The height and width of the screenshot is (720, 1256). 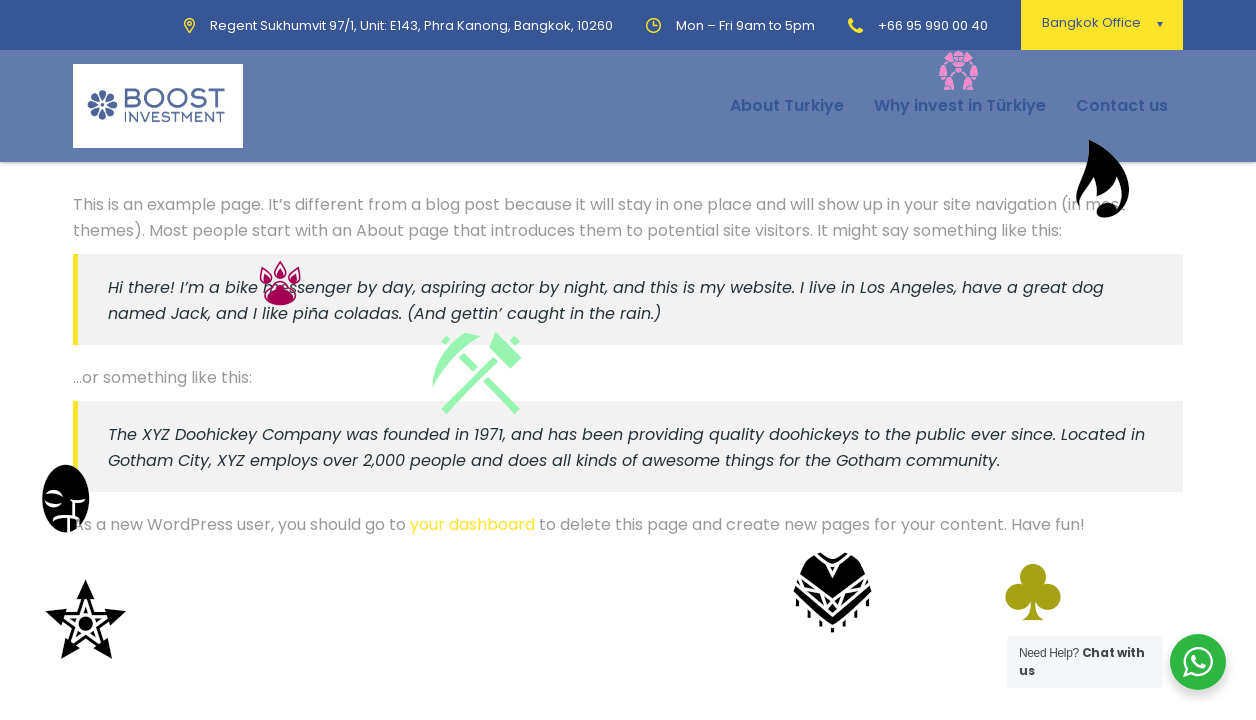 I want to click on select clubs suit in a card game, so click(x=1033, y=592).